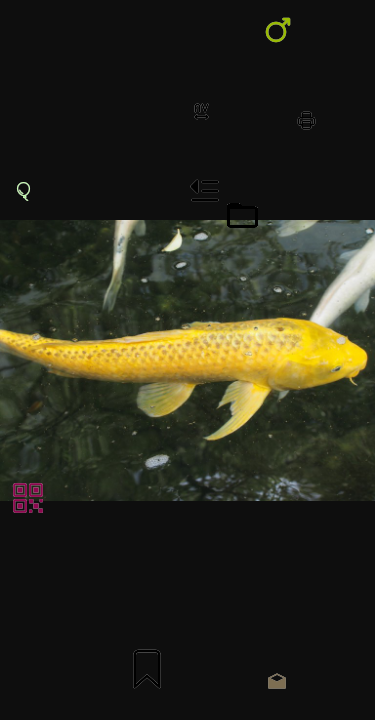  Describe the element at coordinates (23, 191) in the screenshot. I see `indicates a celebration or special event` at that location.